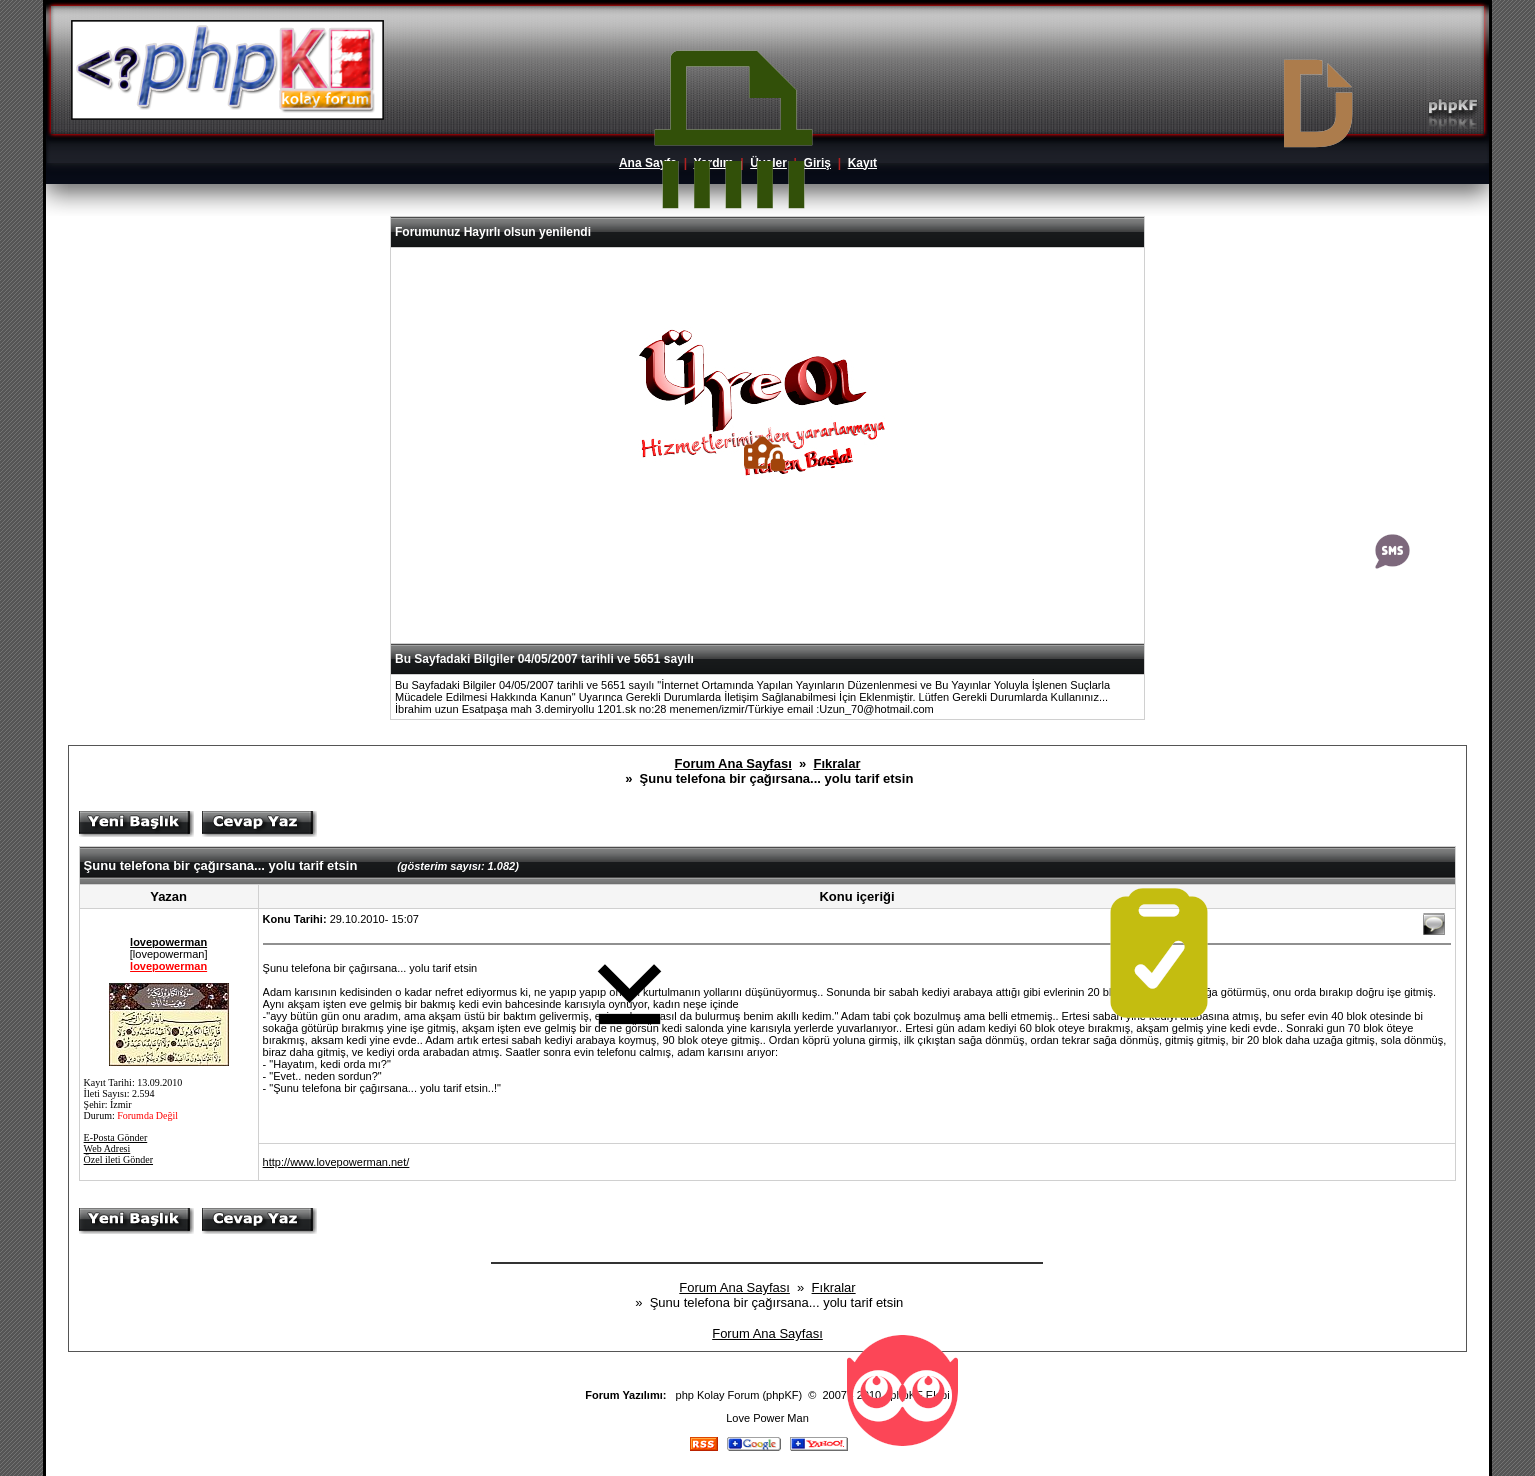  What do you see at coordinates (1159, 953) in the screenshot?
I see `mark task as complete` at bounding box center [1159, 953].